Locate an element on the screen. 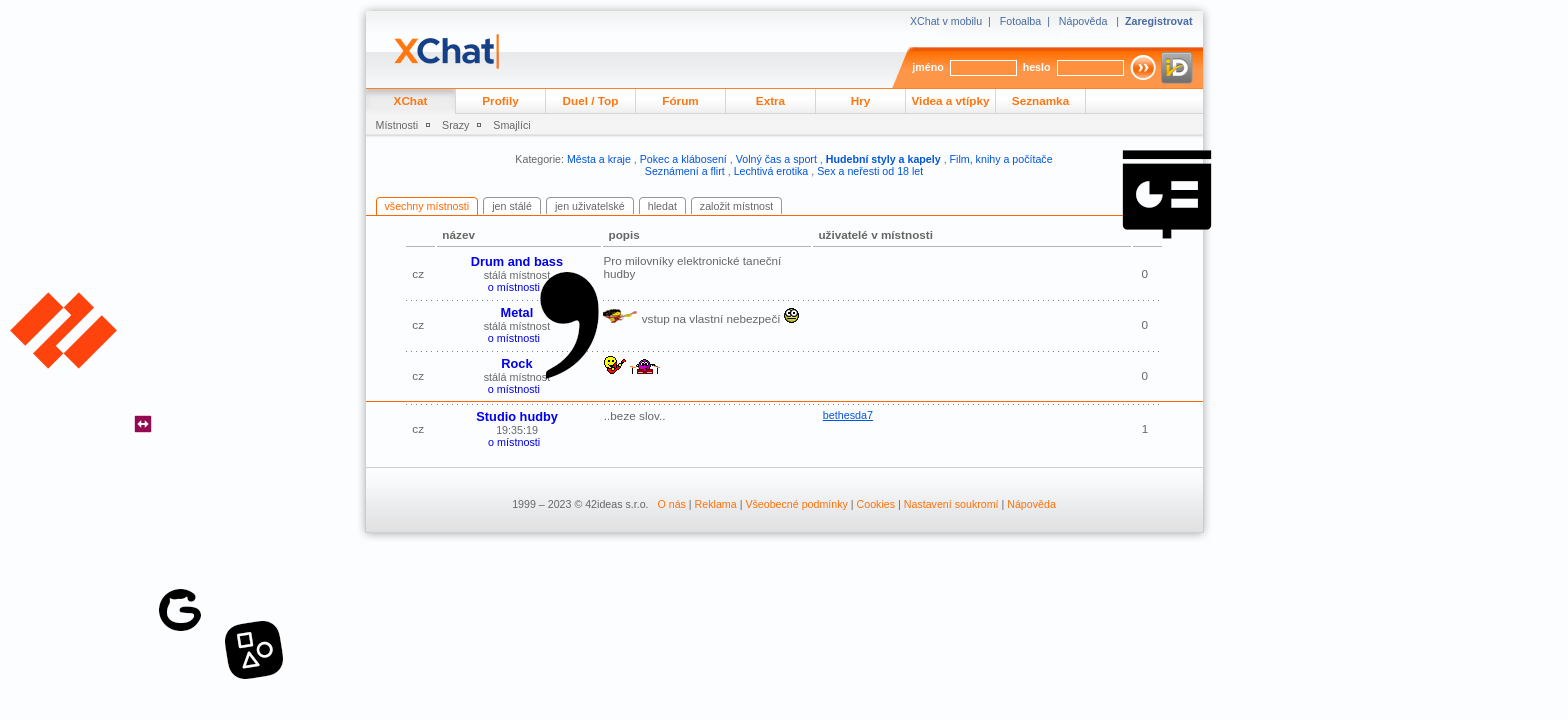 The width and height of the screenshot is (1568, 720). palo alto networks company logo is located at coordinates (63, 330).